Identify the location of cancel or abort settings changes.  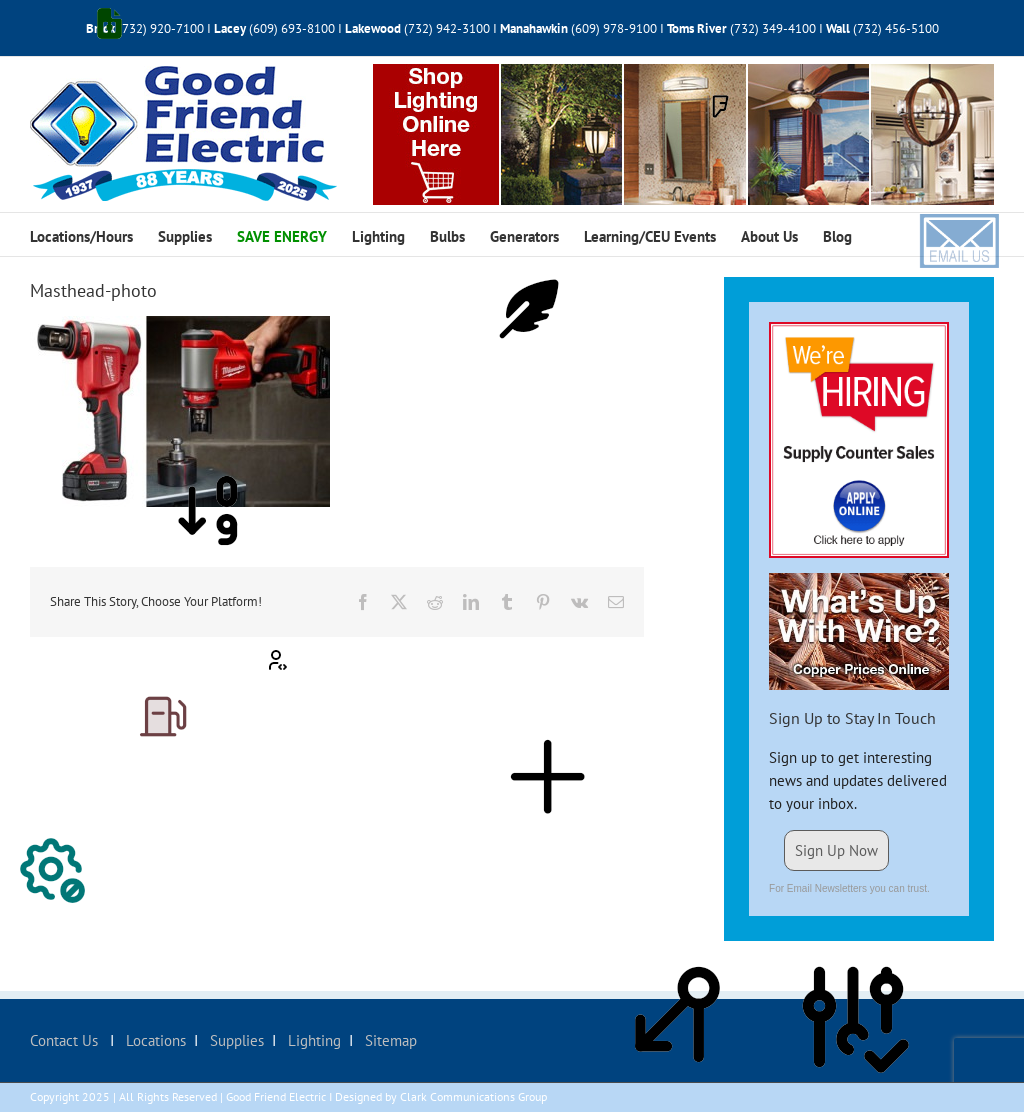
(51, 869).